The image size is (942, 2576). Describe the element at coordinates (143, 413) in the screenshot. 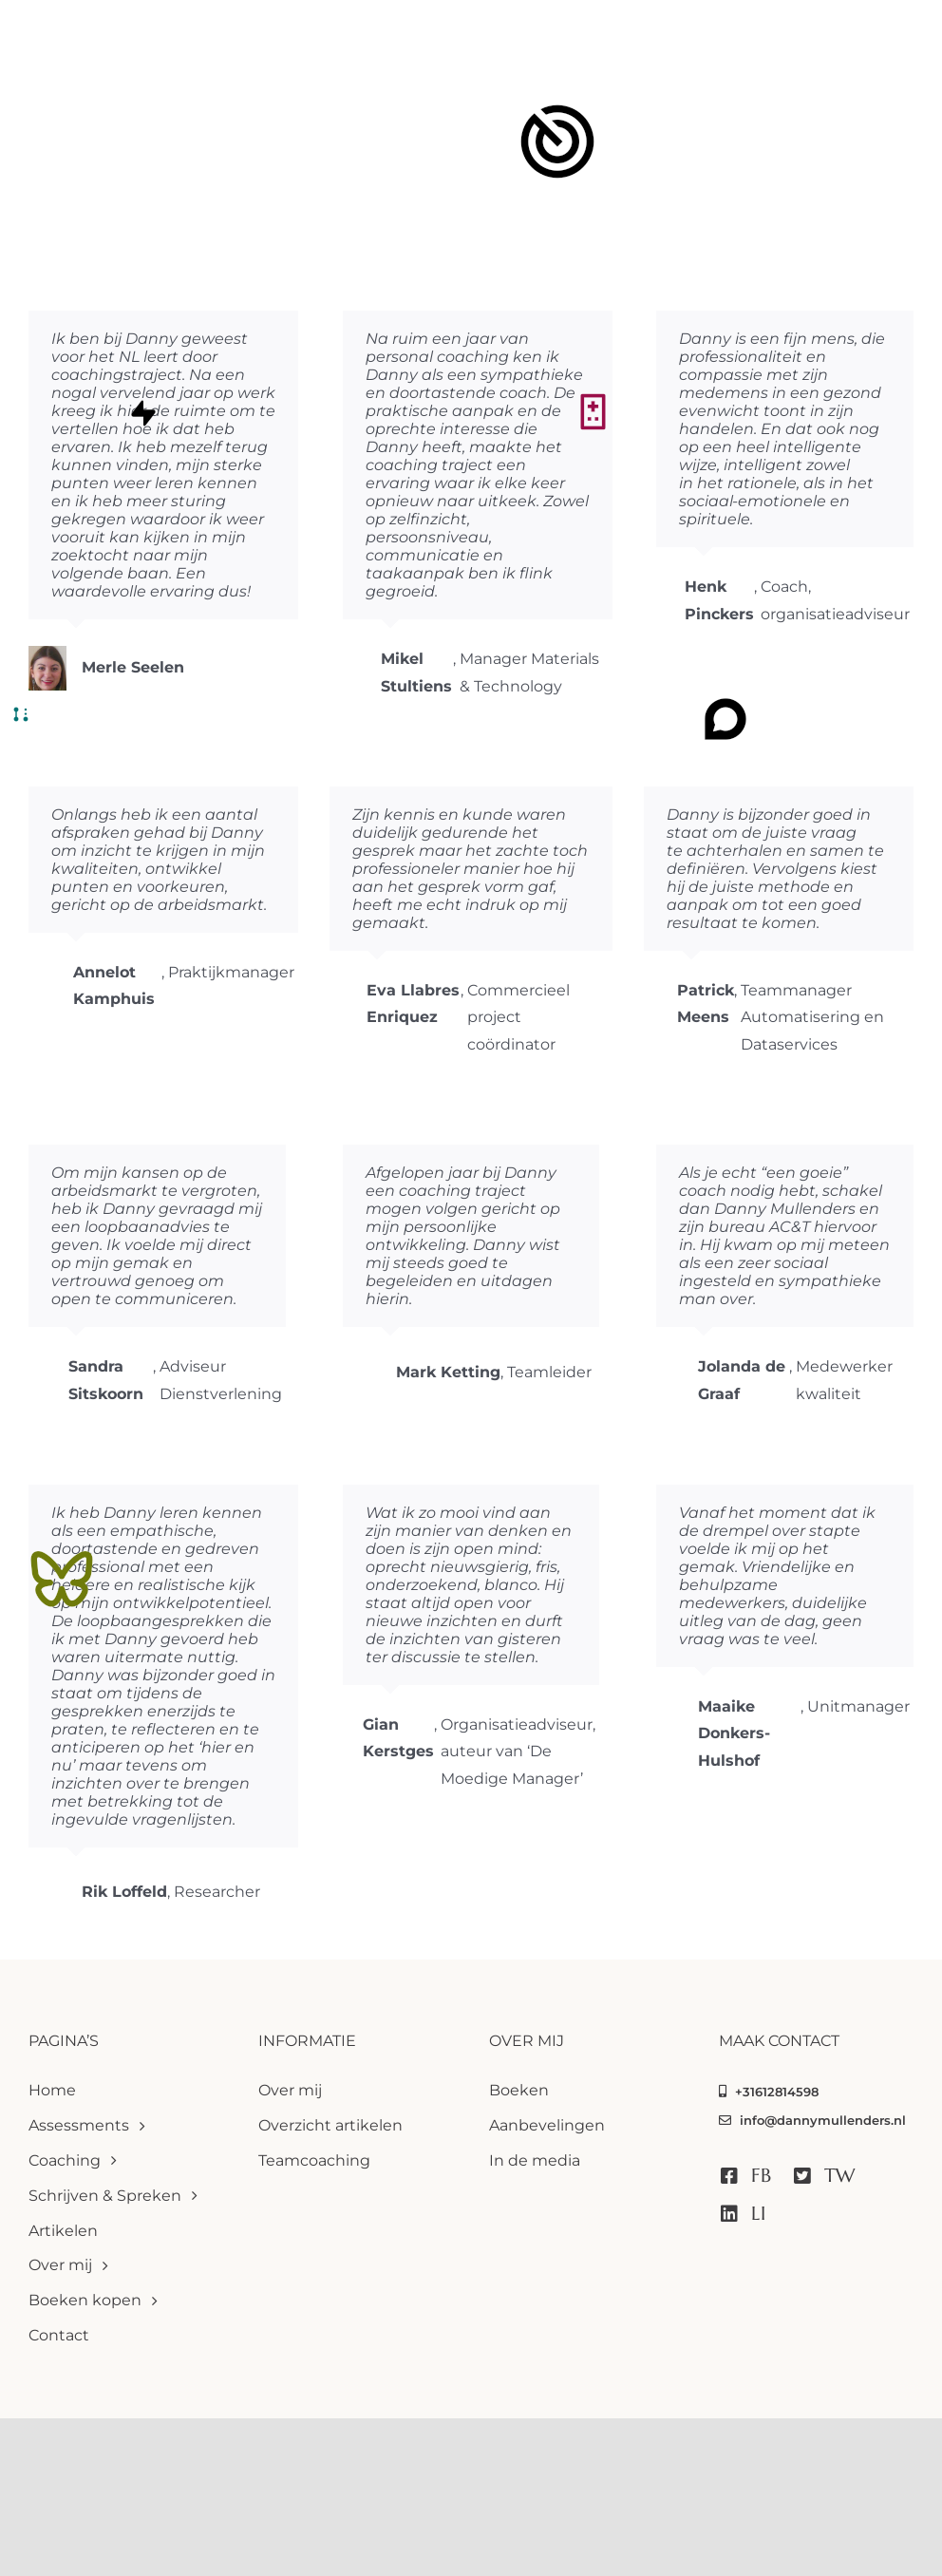

I see `supabase logo` at that location.